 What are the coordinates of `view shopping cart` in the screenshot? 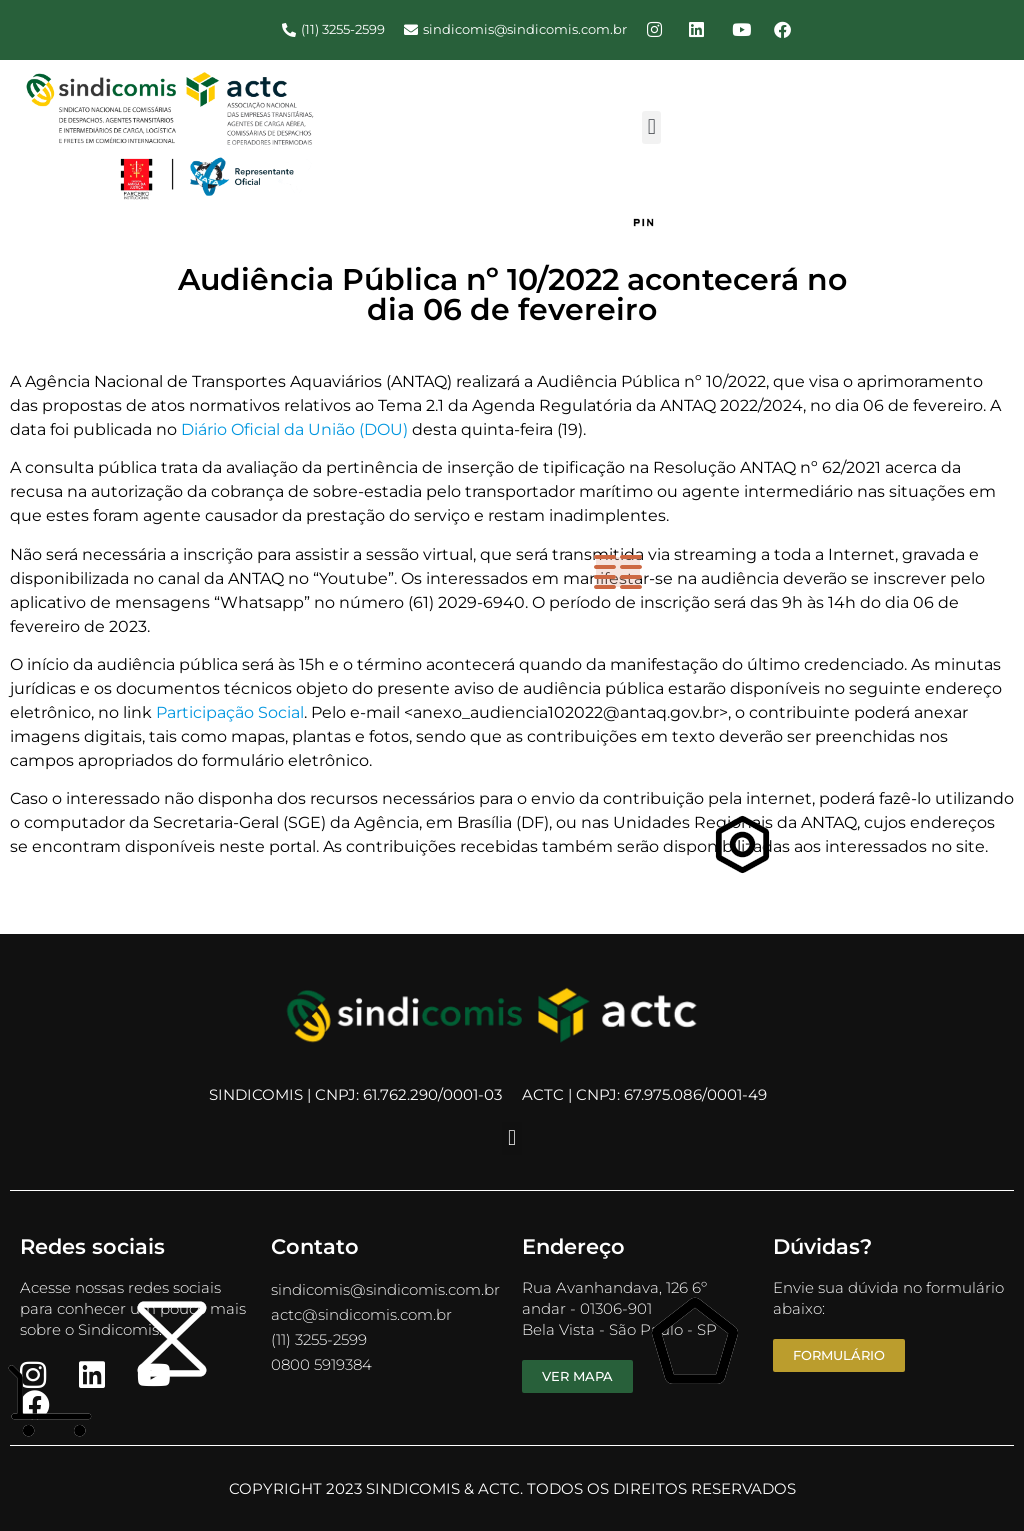 It's located at (48, 1396).